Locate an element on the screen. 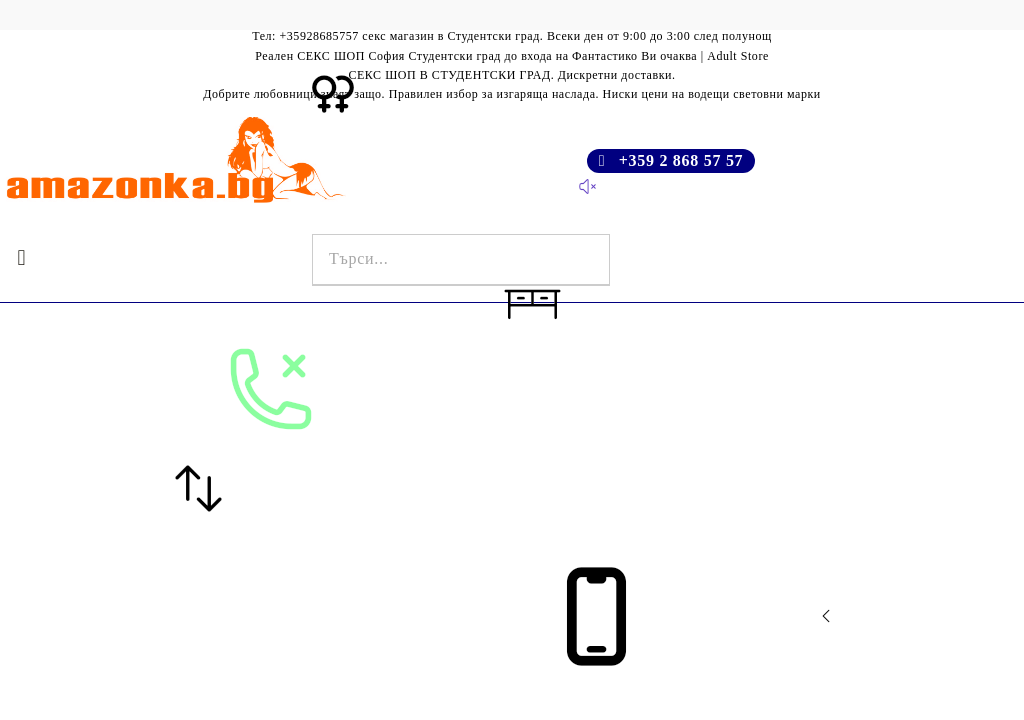 The image size is (1024, 720). sort items in ascending or descending order is located at coordinates (198, 488).